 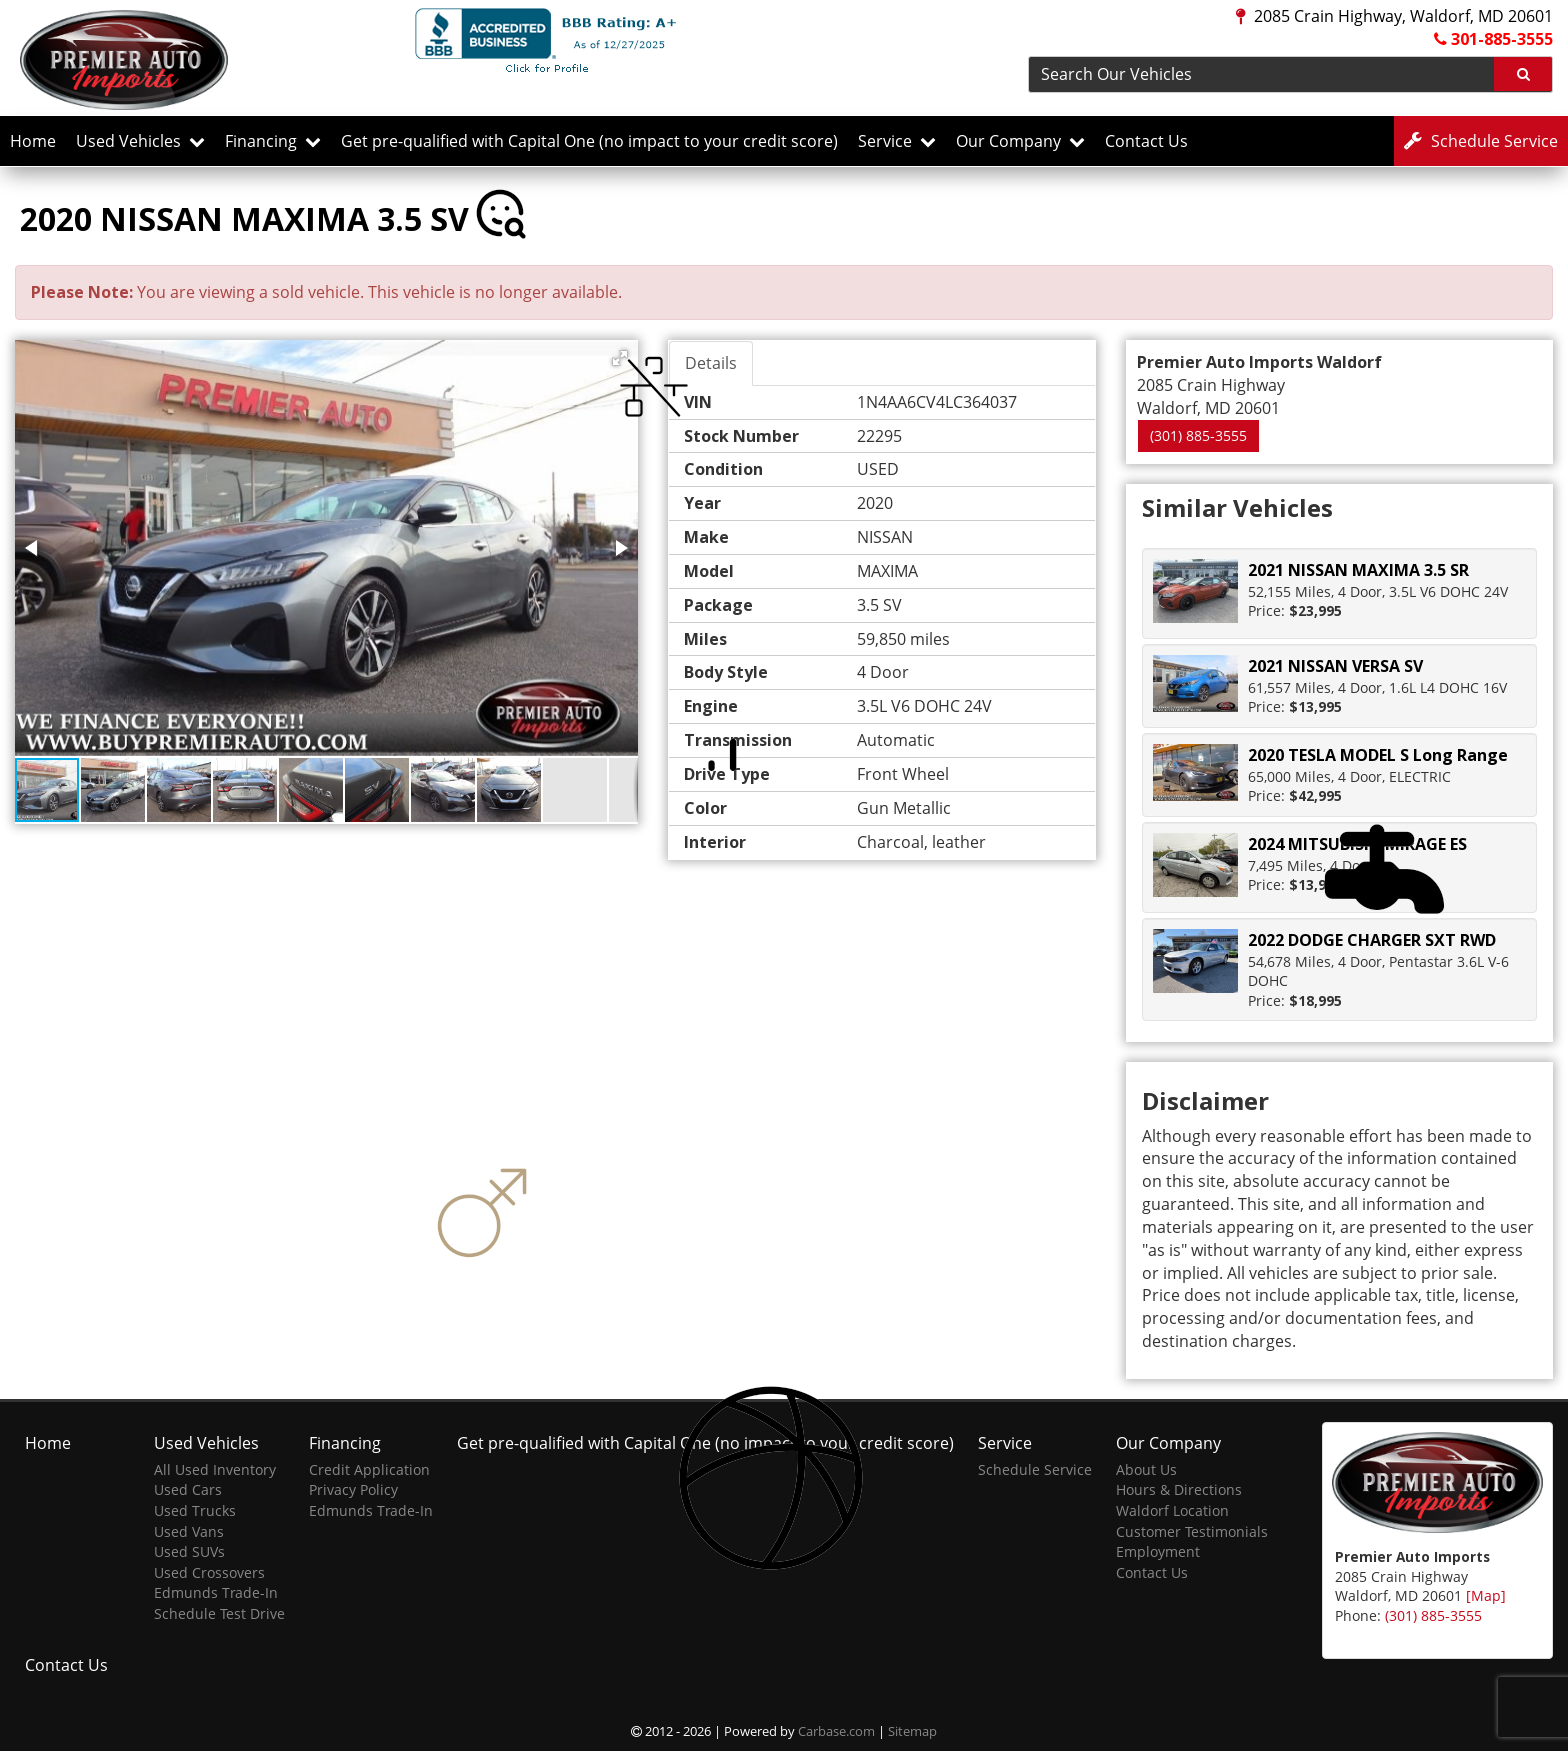 I want to click on select transgender as gender identity, so click(x=484, y=1211).